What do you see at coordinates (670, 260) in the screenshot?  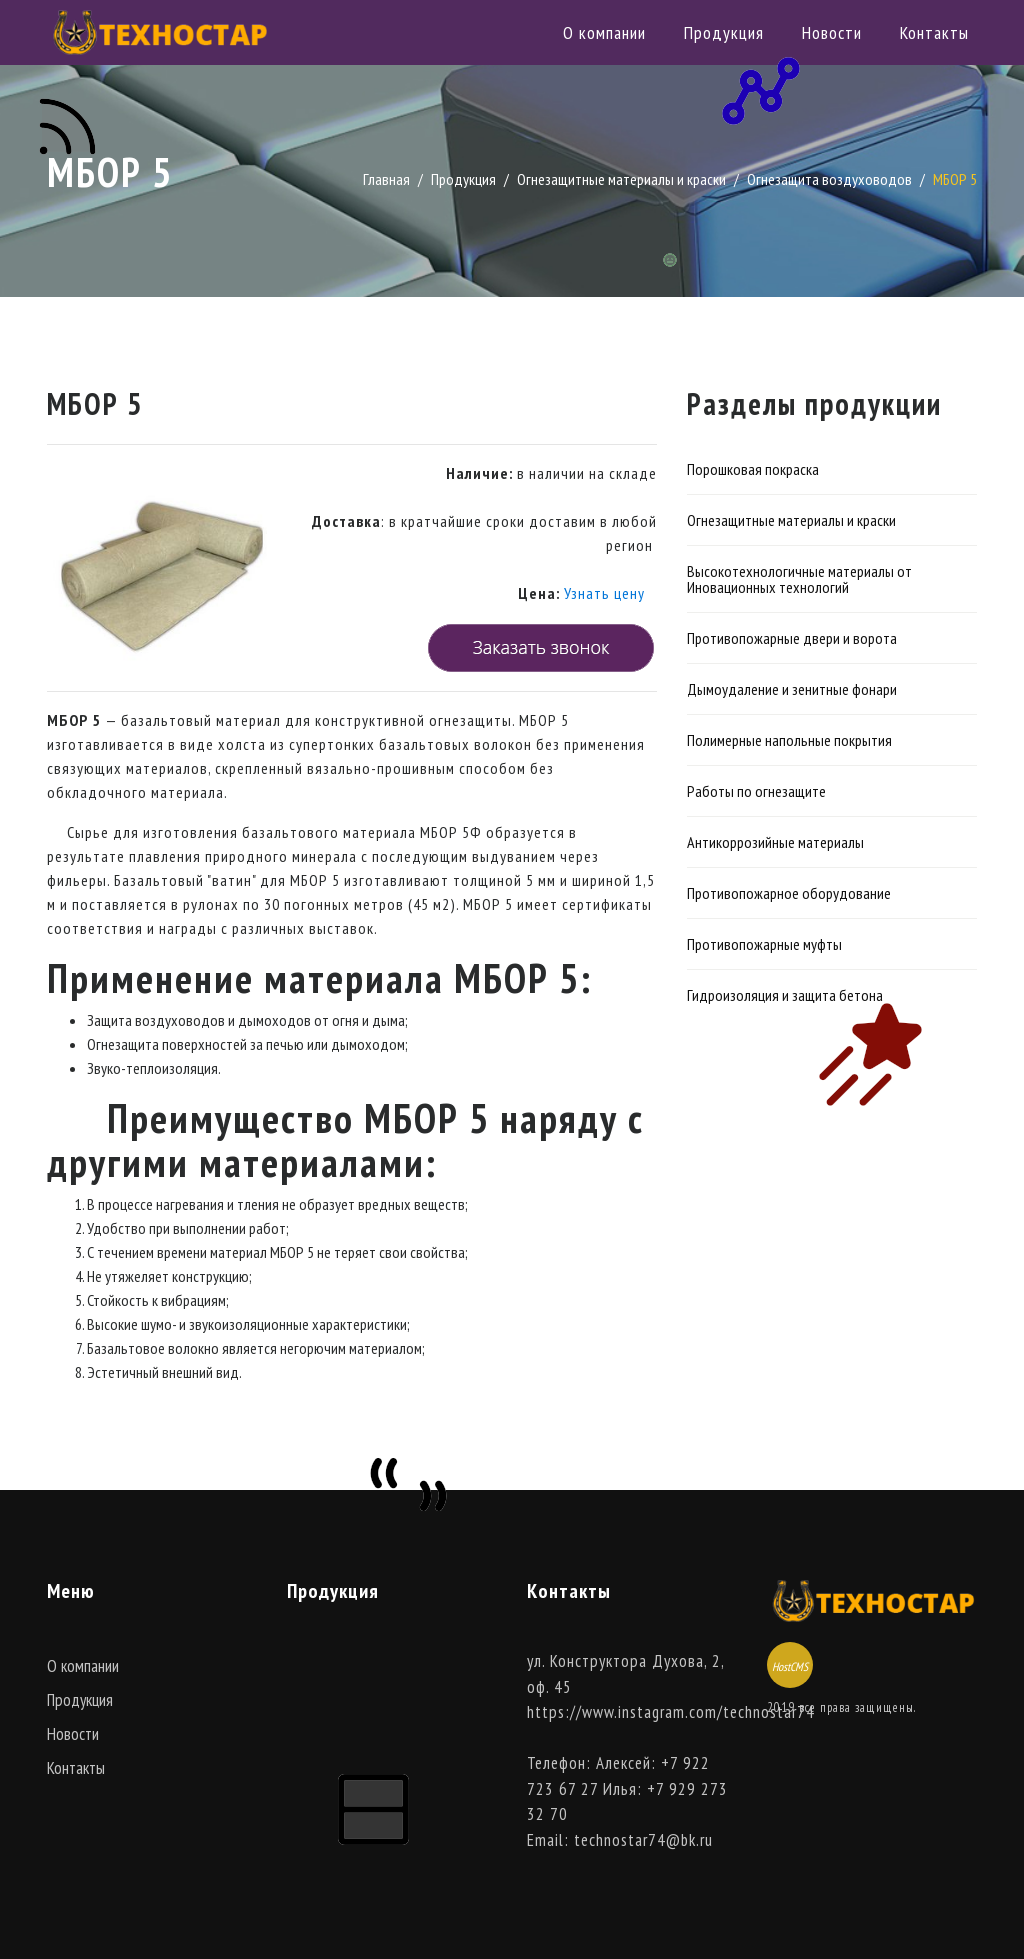 I see `rate experience as neutral or average` at bounding box center [670, 260].